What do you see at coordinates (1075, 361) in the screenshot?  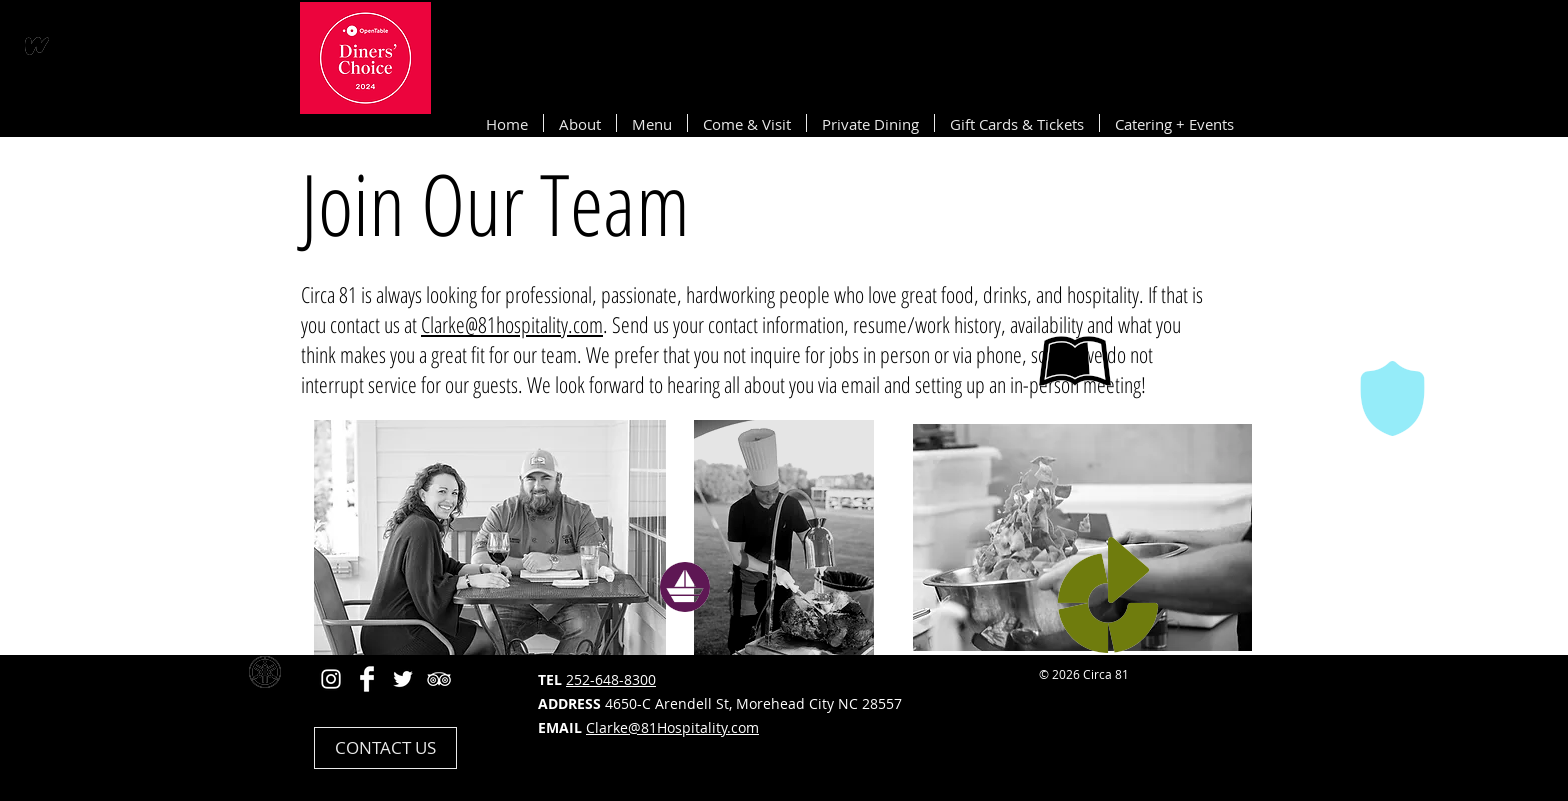 I see `visit Leanpub publishing platform` at bounding box center [1075, 361].